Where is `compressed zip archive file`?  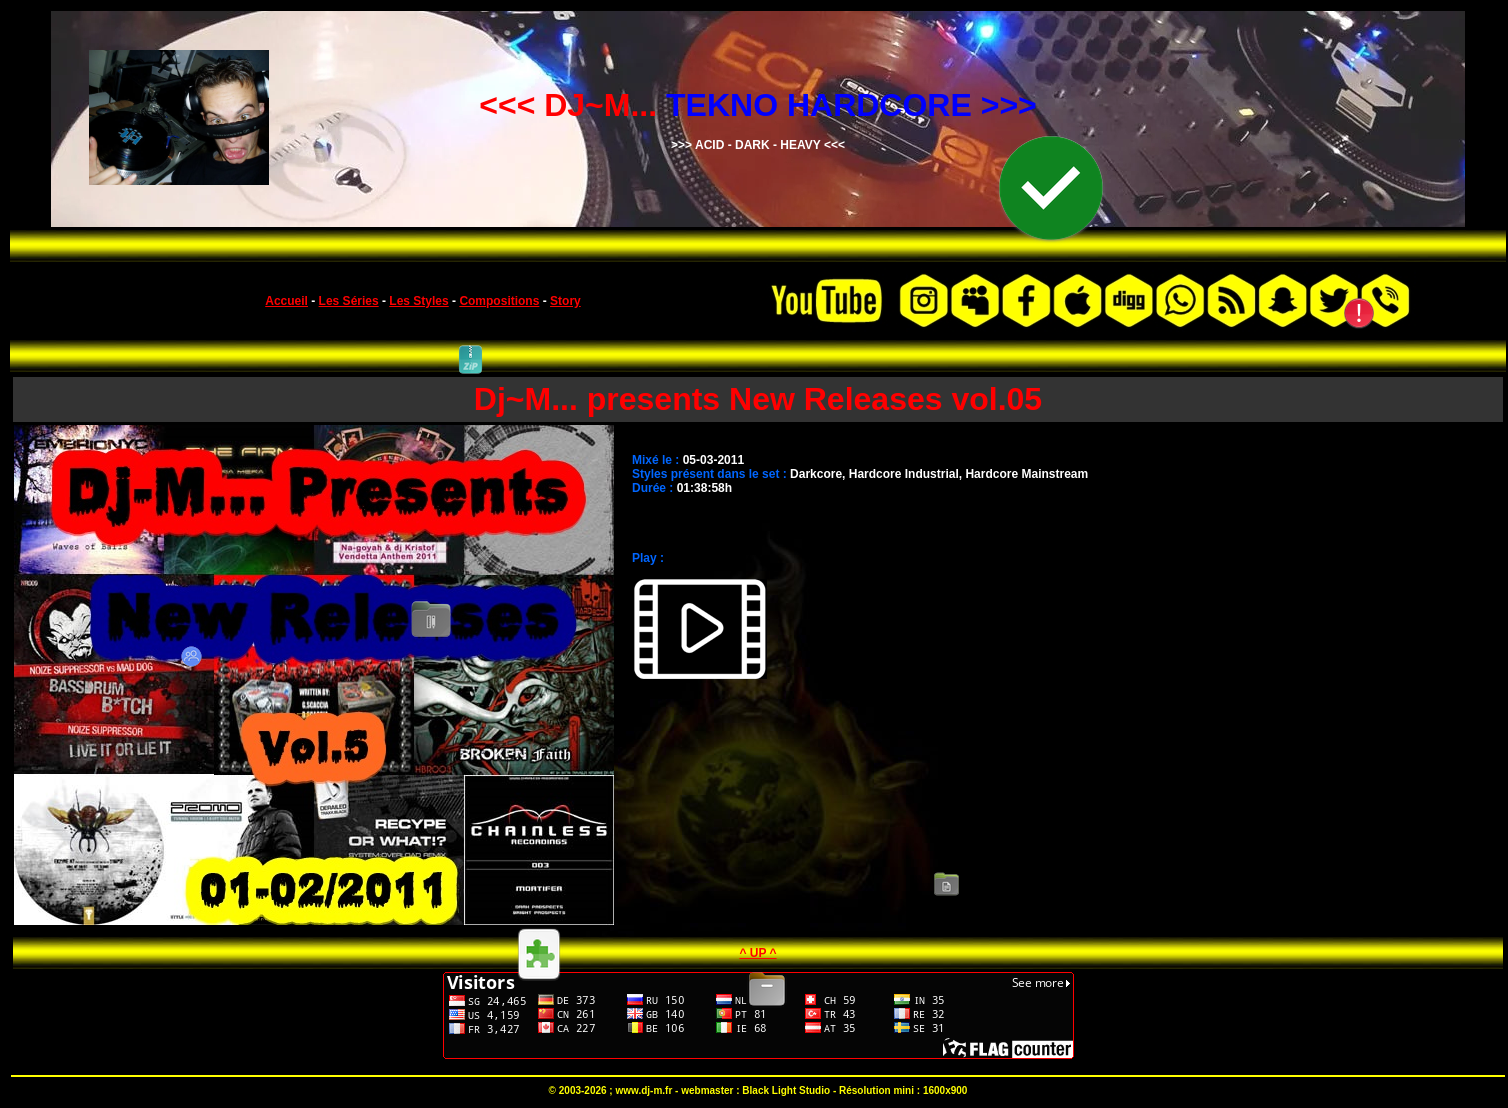
compressed zip archive file is located at coordinates (470, 359).